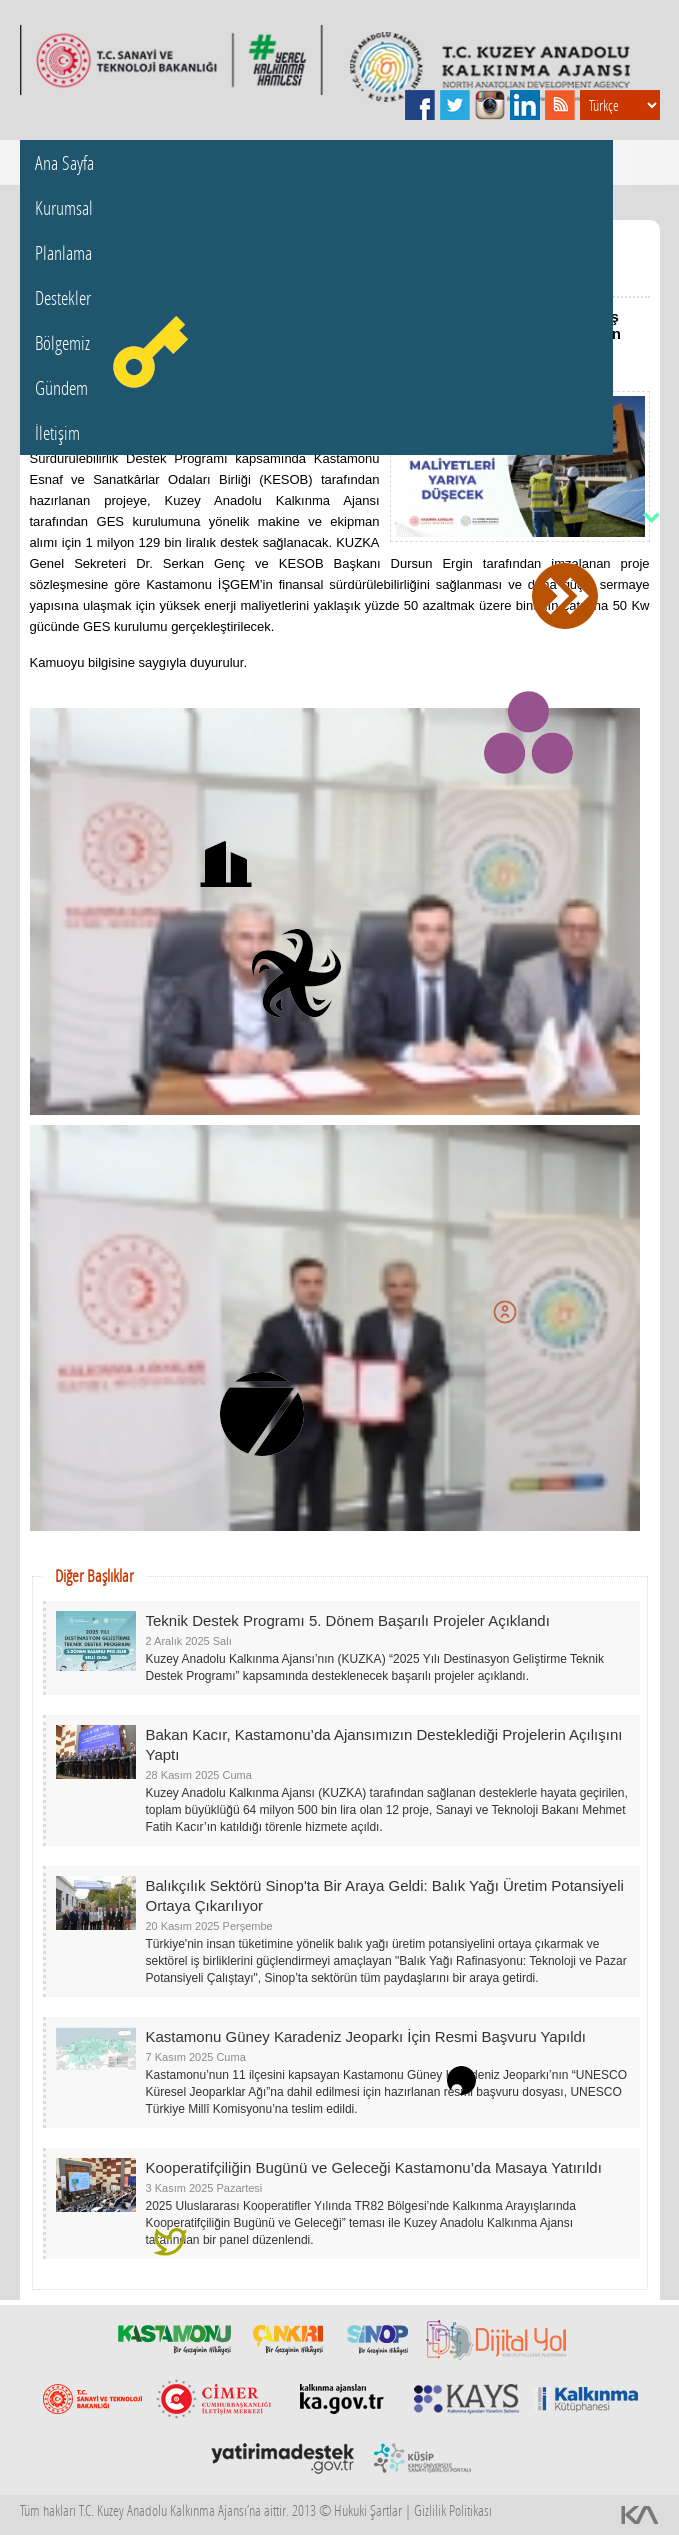  What do you see at coordinates (505, 1312) in the screenshot?
I see `access your account or profile` at bounding box center [505, 1312].